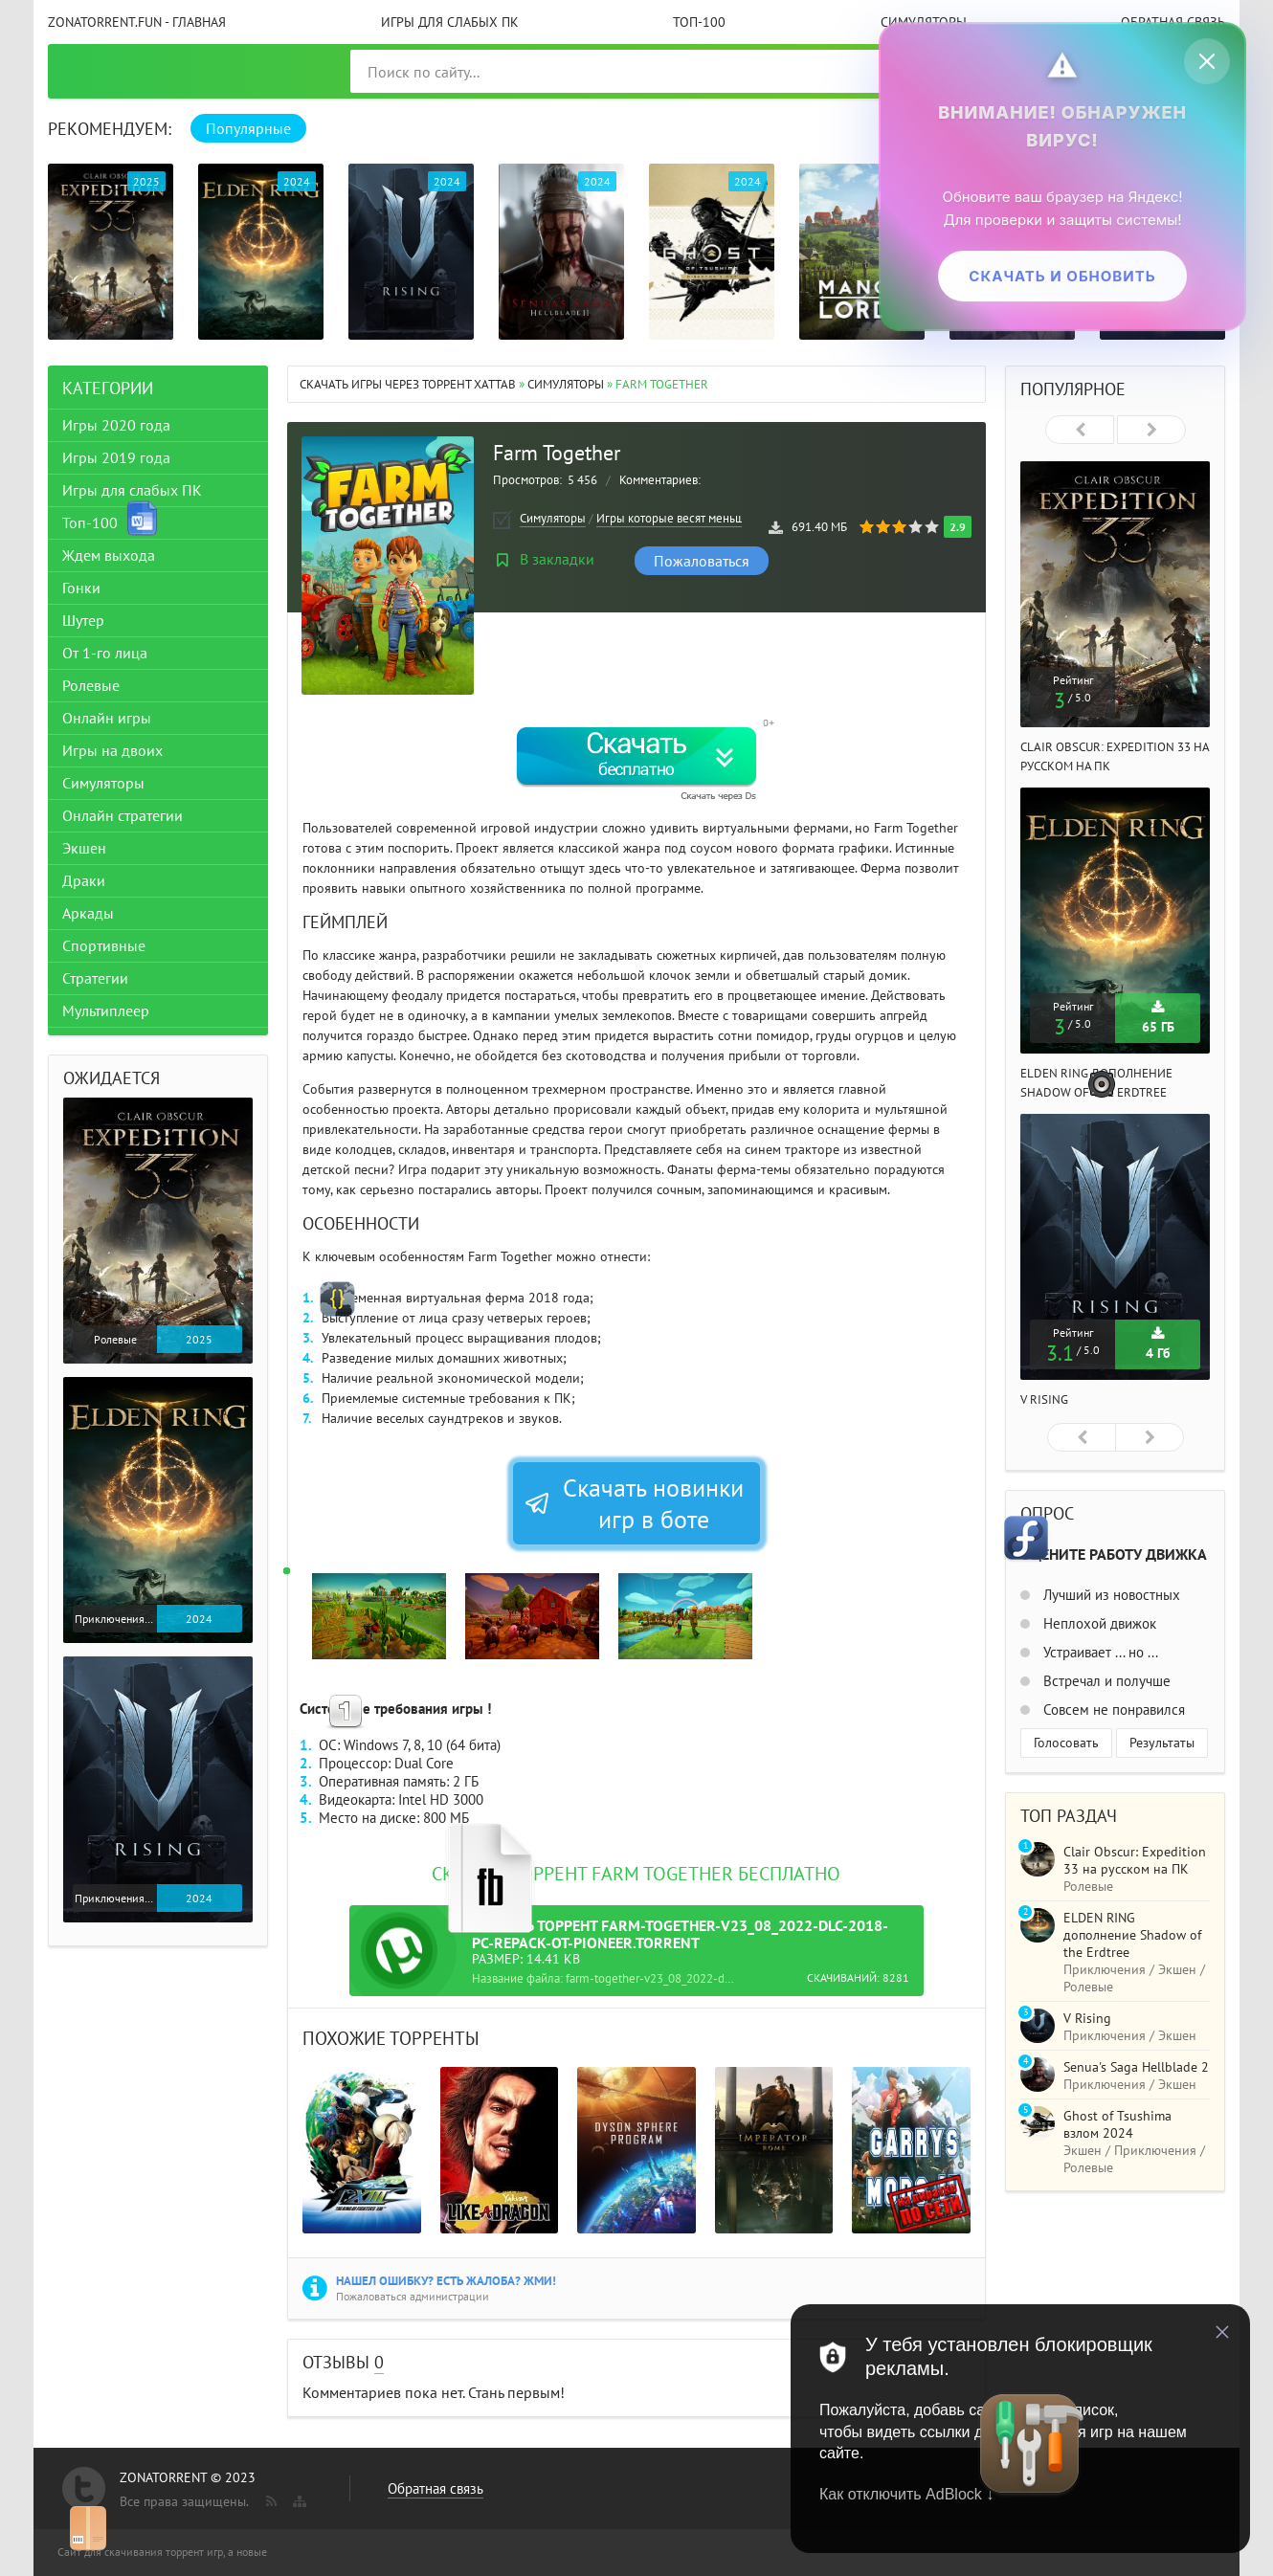  Describe the element at coordinates (1026, 1538) in the screenshot. I see `open the fedora linux application` at that location.